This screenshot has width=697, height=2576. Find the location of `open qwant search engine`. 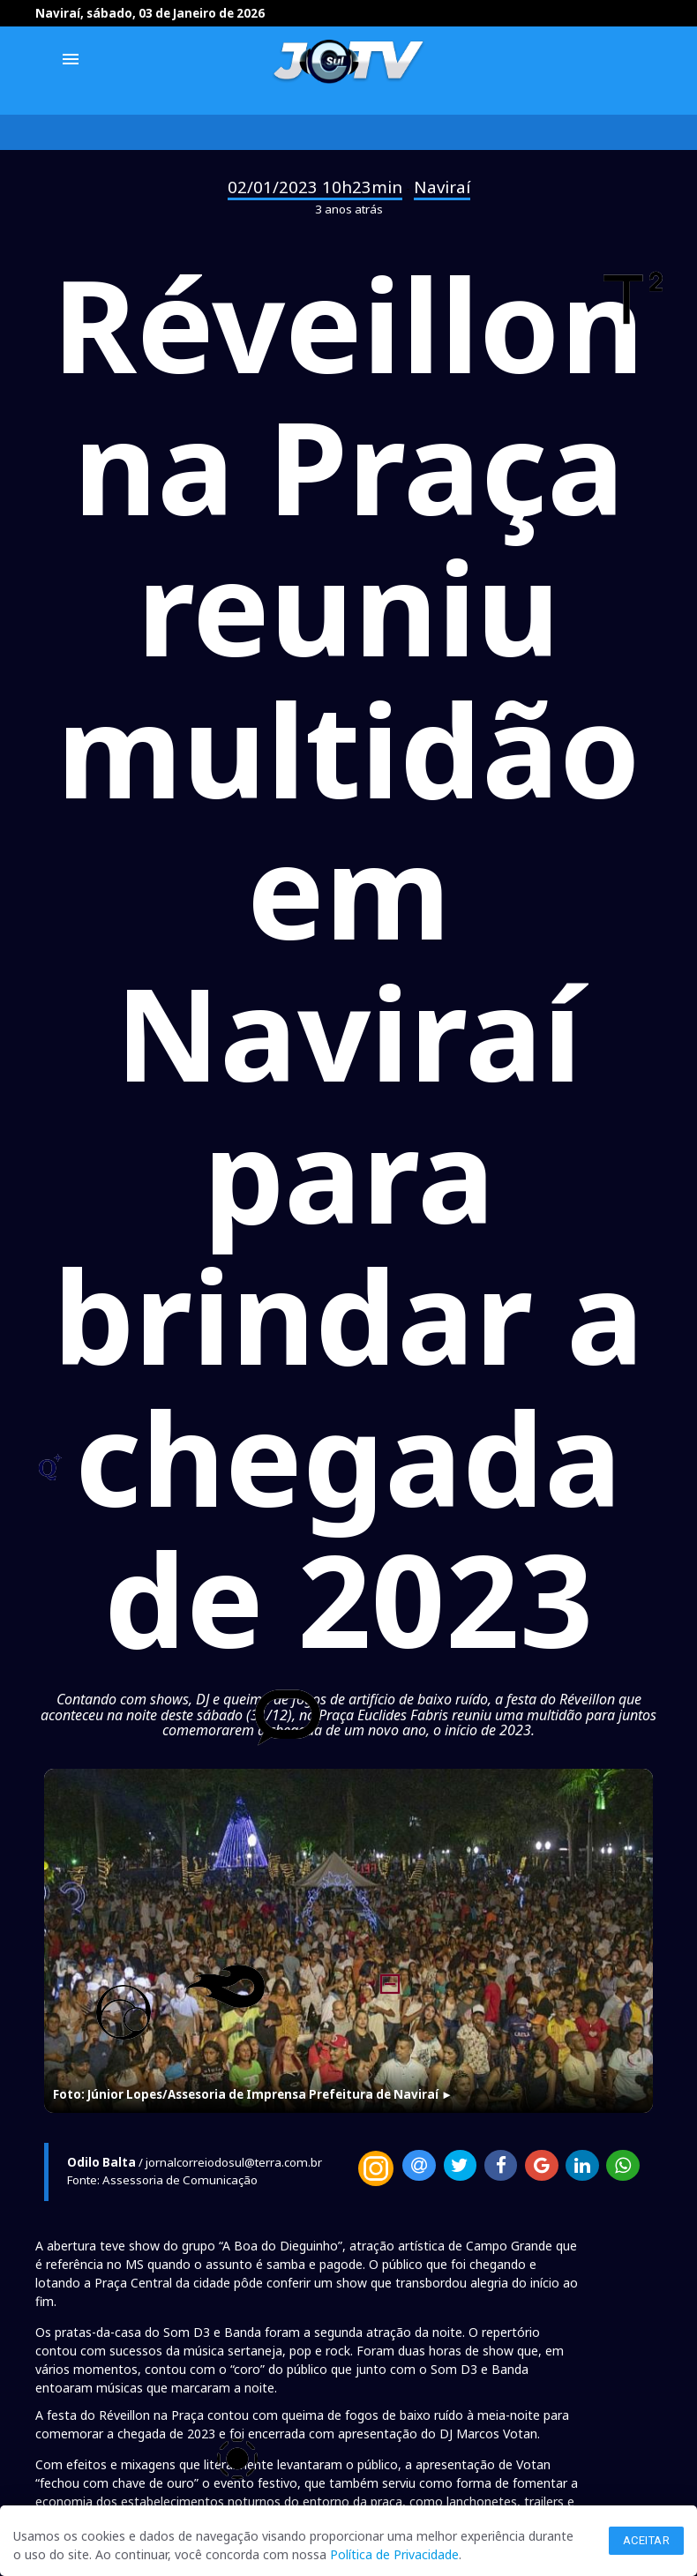

open qwant search engine is located at coordinates (50, 1467).